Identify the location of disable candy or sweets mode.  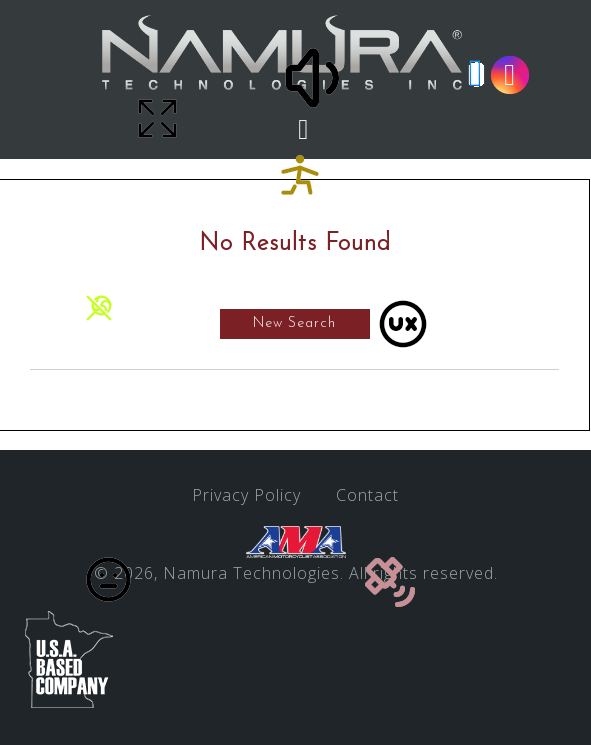
(99, 308).